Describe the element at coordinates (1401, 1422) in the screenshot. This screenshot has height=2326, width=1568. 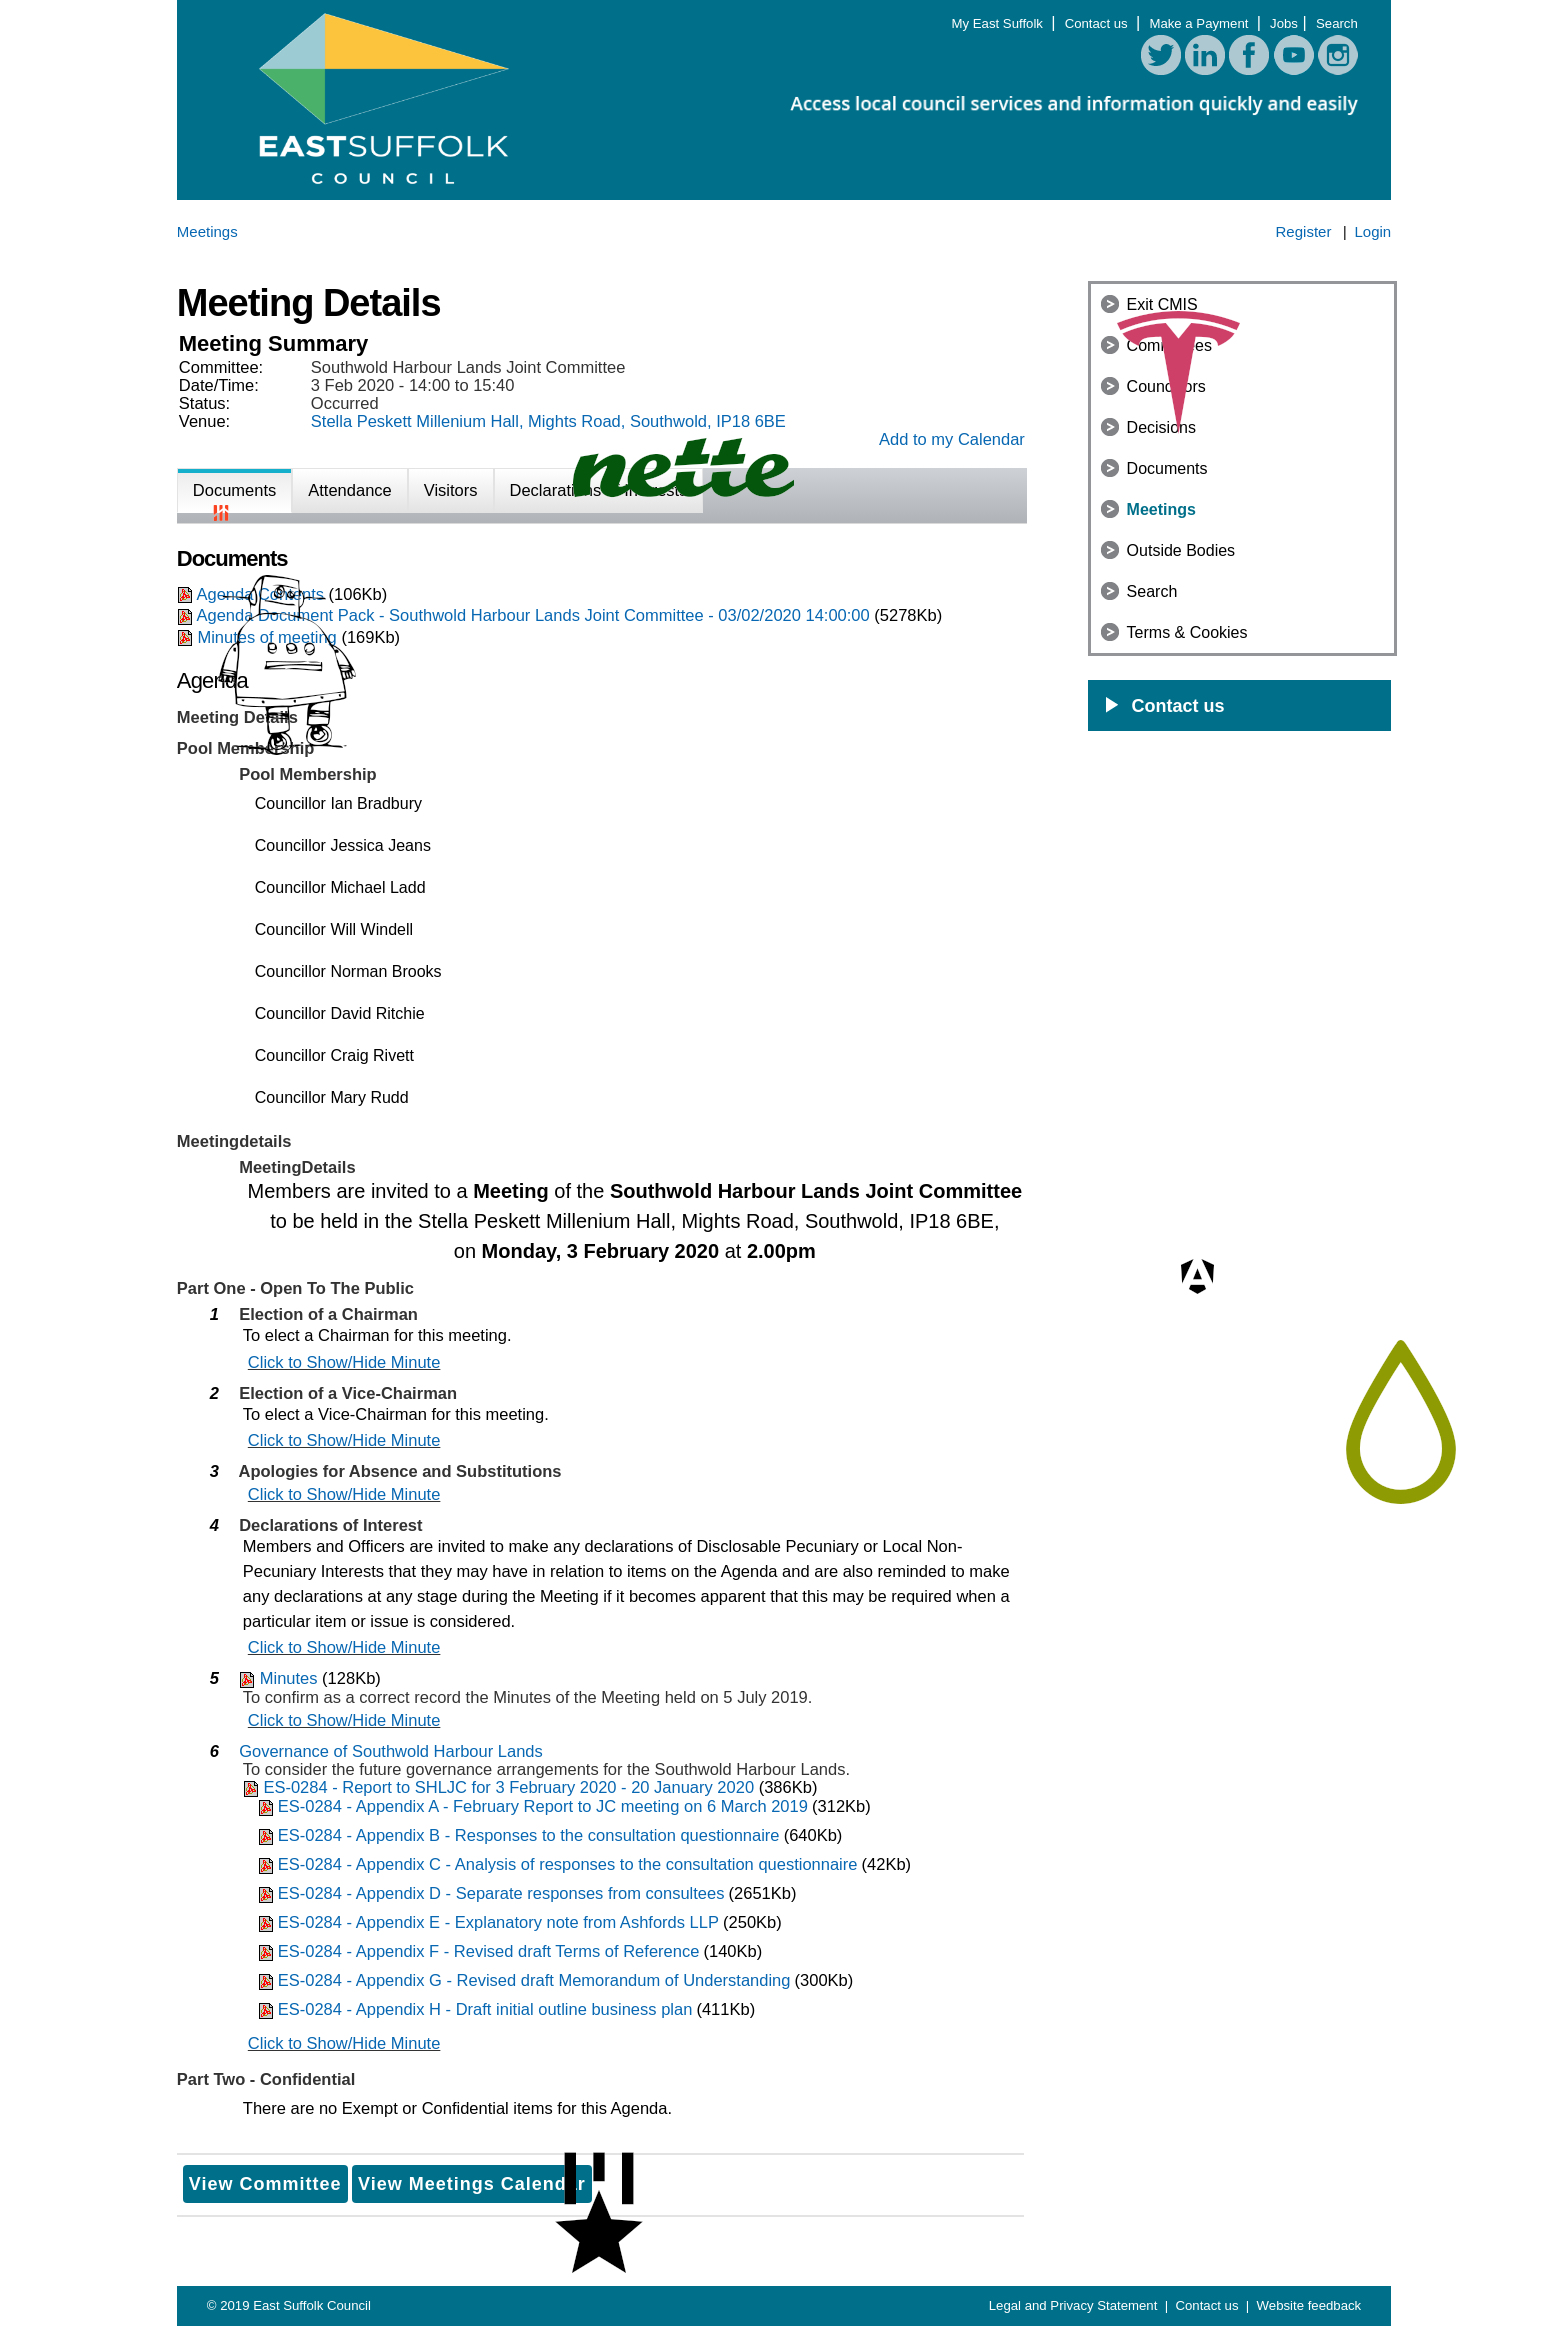
I see `moo print and design services logo` at that location.